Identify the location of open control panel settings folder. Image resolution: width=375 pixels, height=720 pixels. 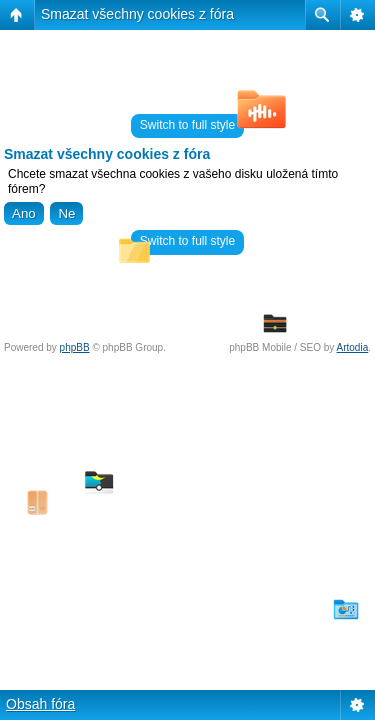
(346, 610).